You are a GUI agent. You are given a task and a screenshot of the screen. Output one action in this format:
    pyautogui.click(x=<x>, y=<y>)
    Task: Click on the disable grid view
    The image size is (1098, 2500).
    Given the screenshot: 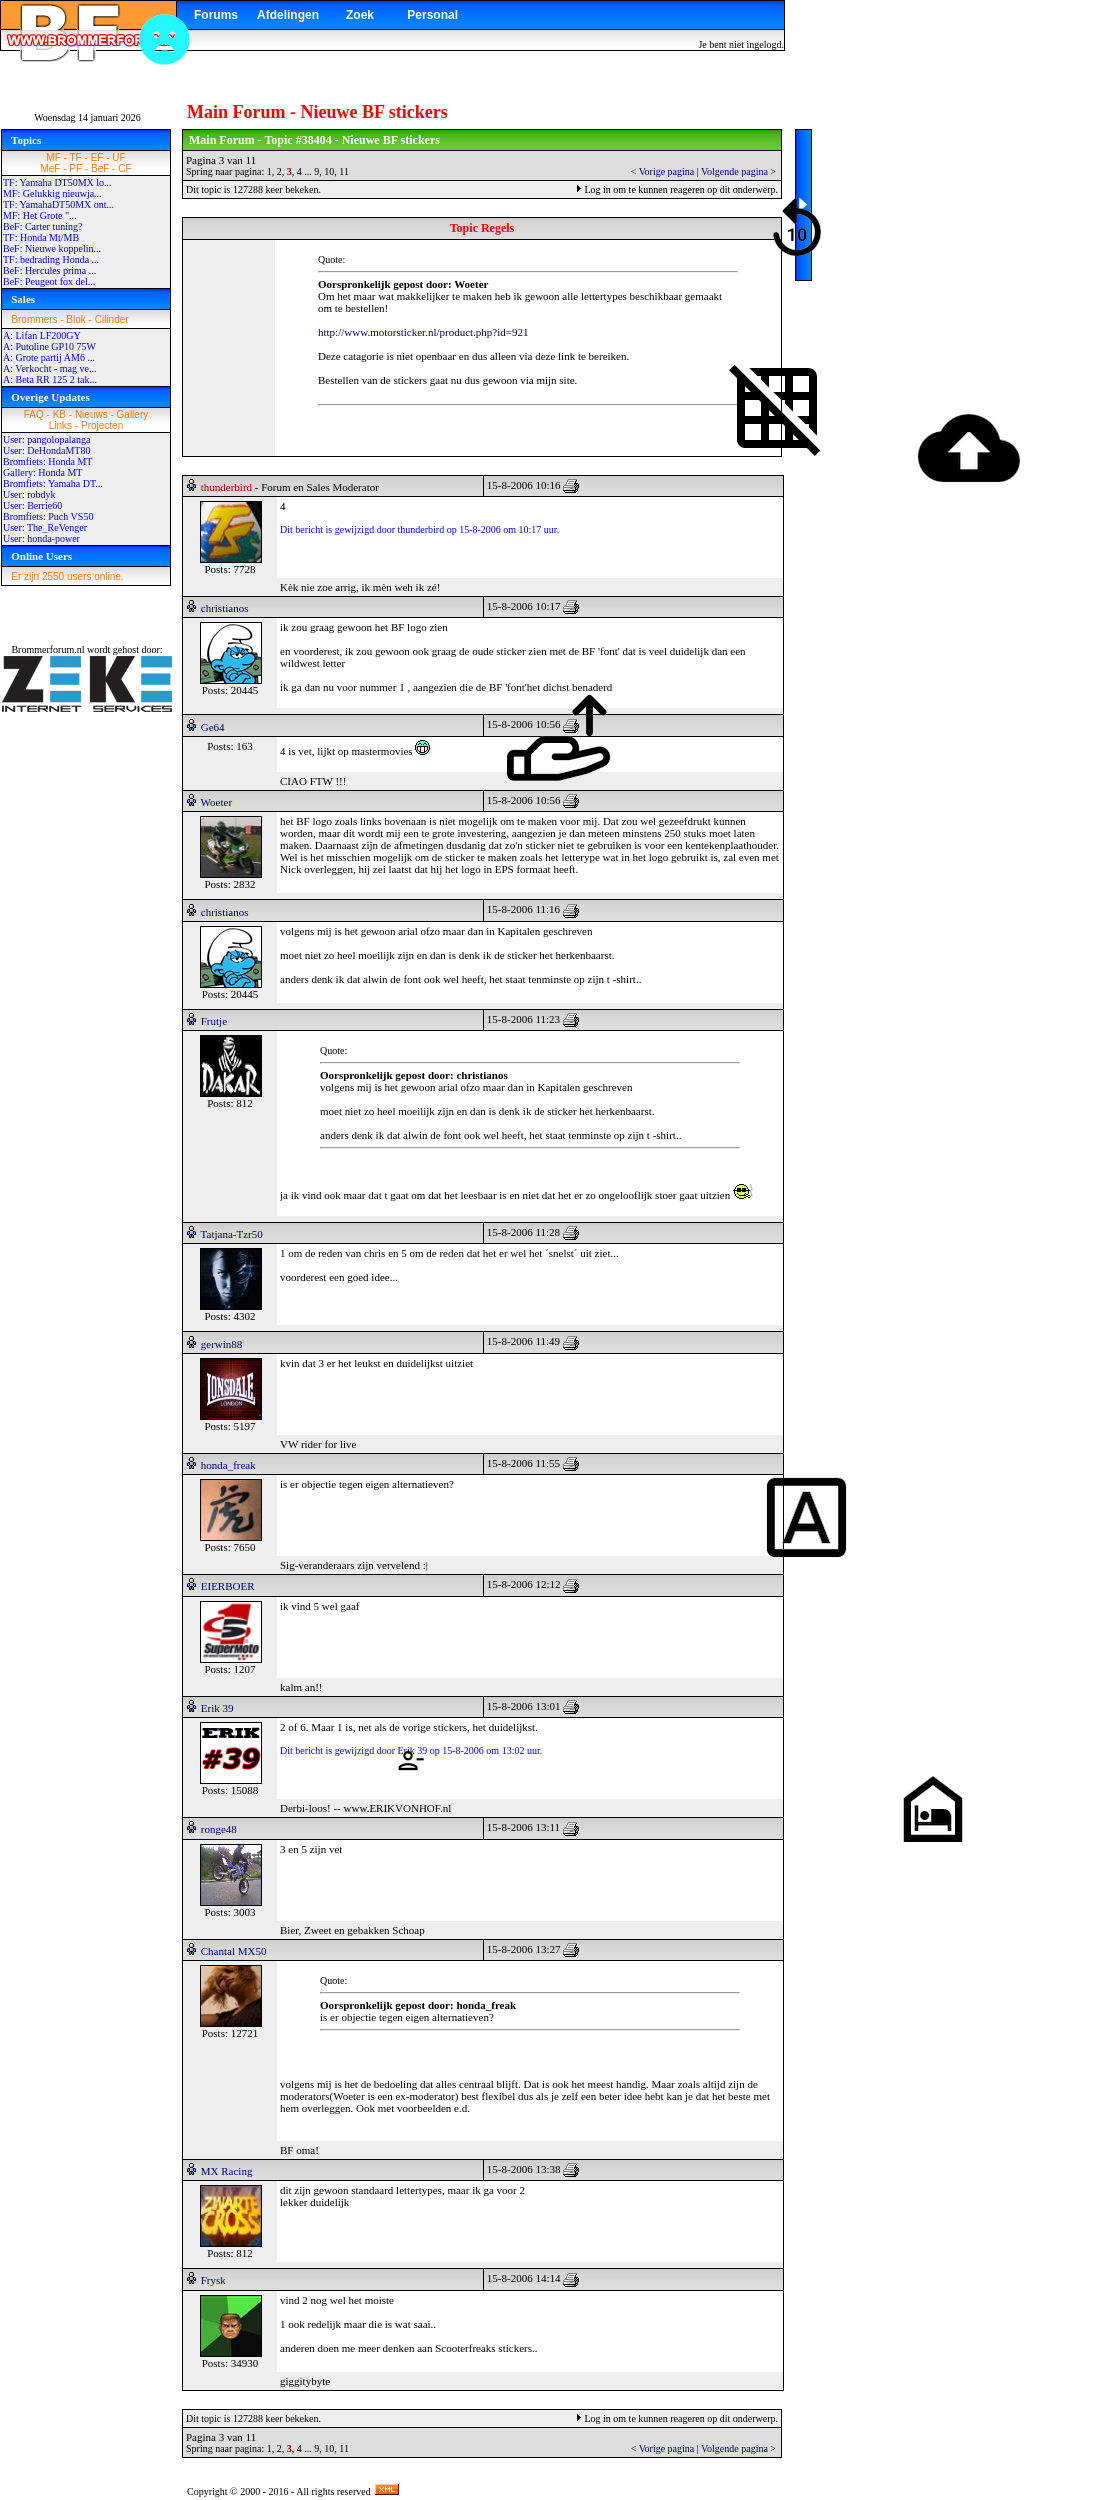 What is the action you would take?
    pyautogui.click(x=777, y=408)
    